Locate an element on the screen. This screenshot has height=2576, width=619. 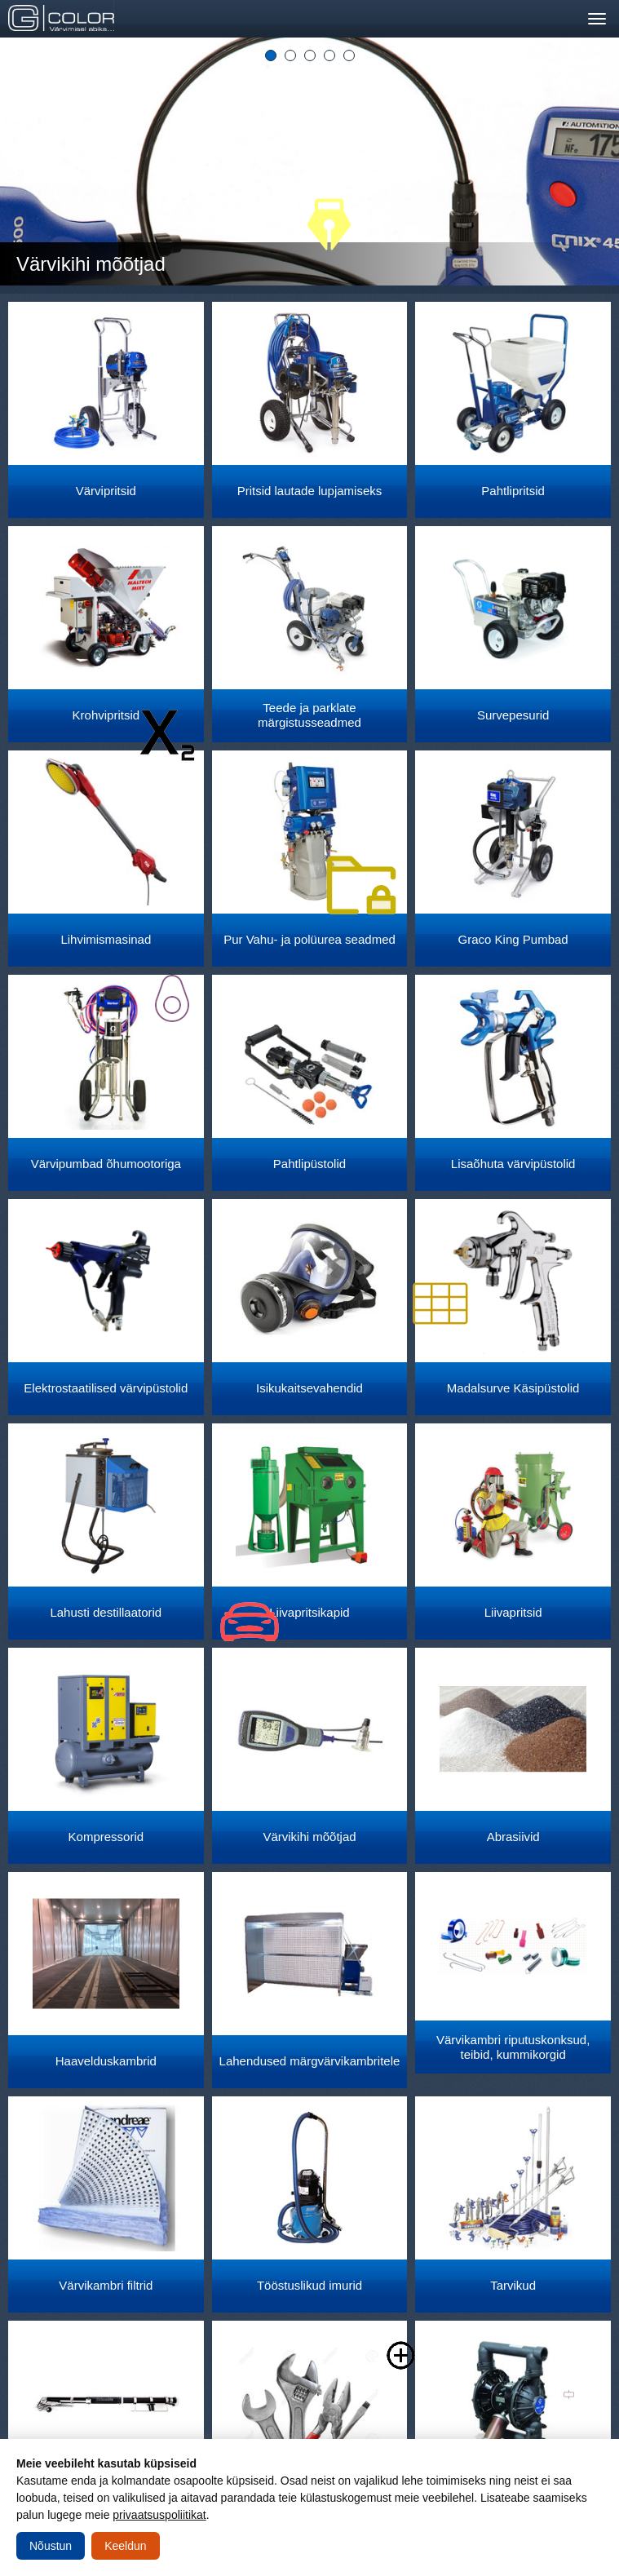
view items in grid layout is located at coordinates (440, 1303).